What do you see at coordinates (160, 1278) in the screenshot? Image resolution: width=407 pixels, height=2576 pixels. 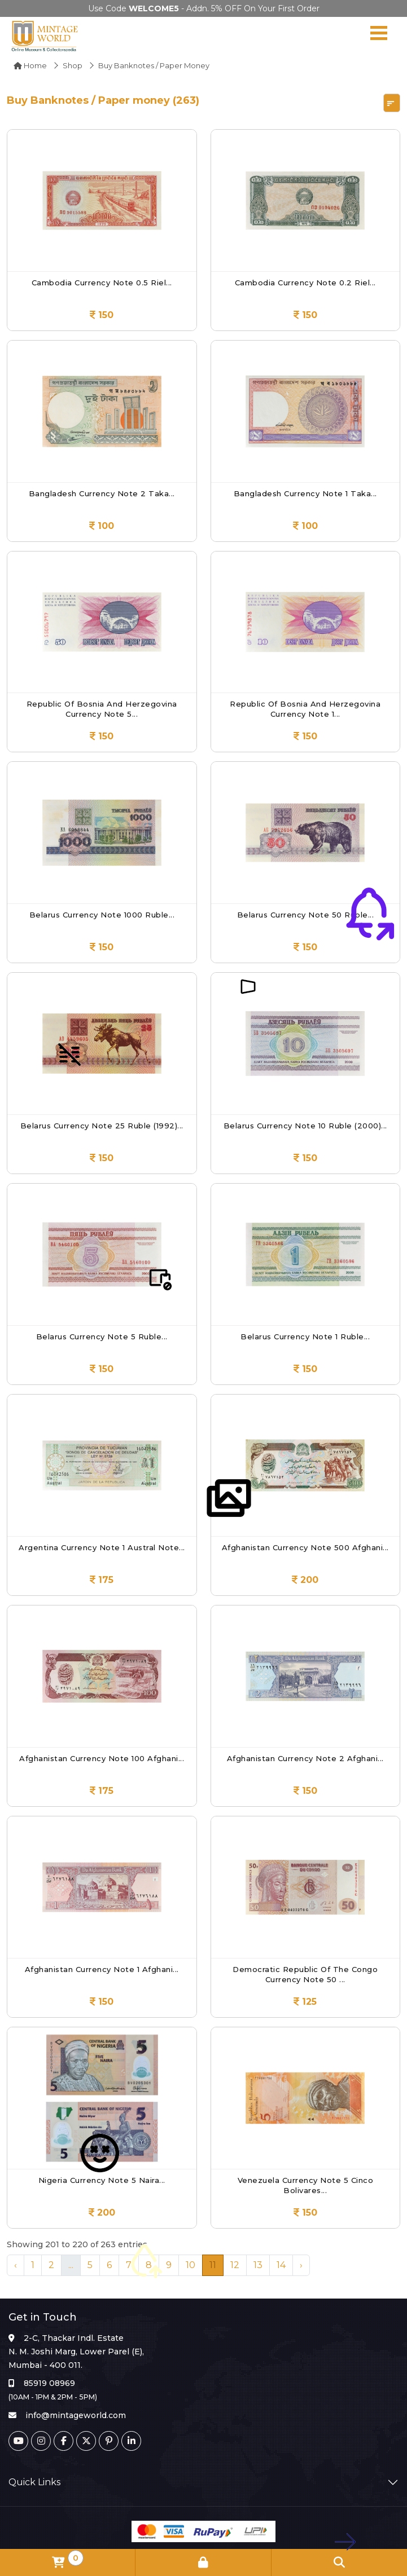 I see `disconnect or unpair a device` at bounding box center [160, 1278].